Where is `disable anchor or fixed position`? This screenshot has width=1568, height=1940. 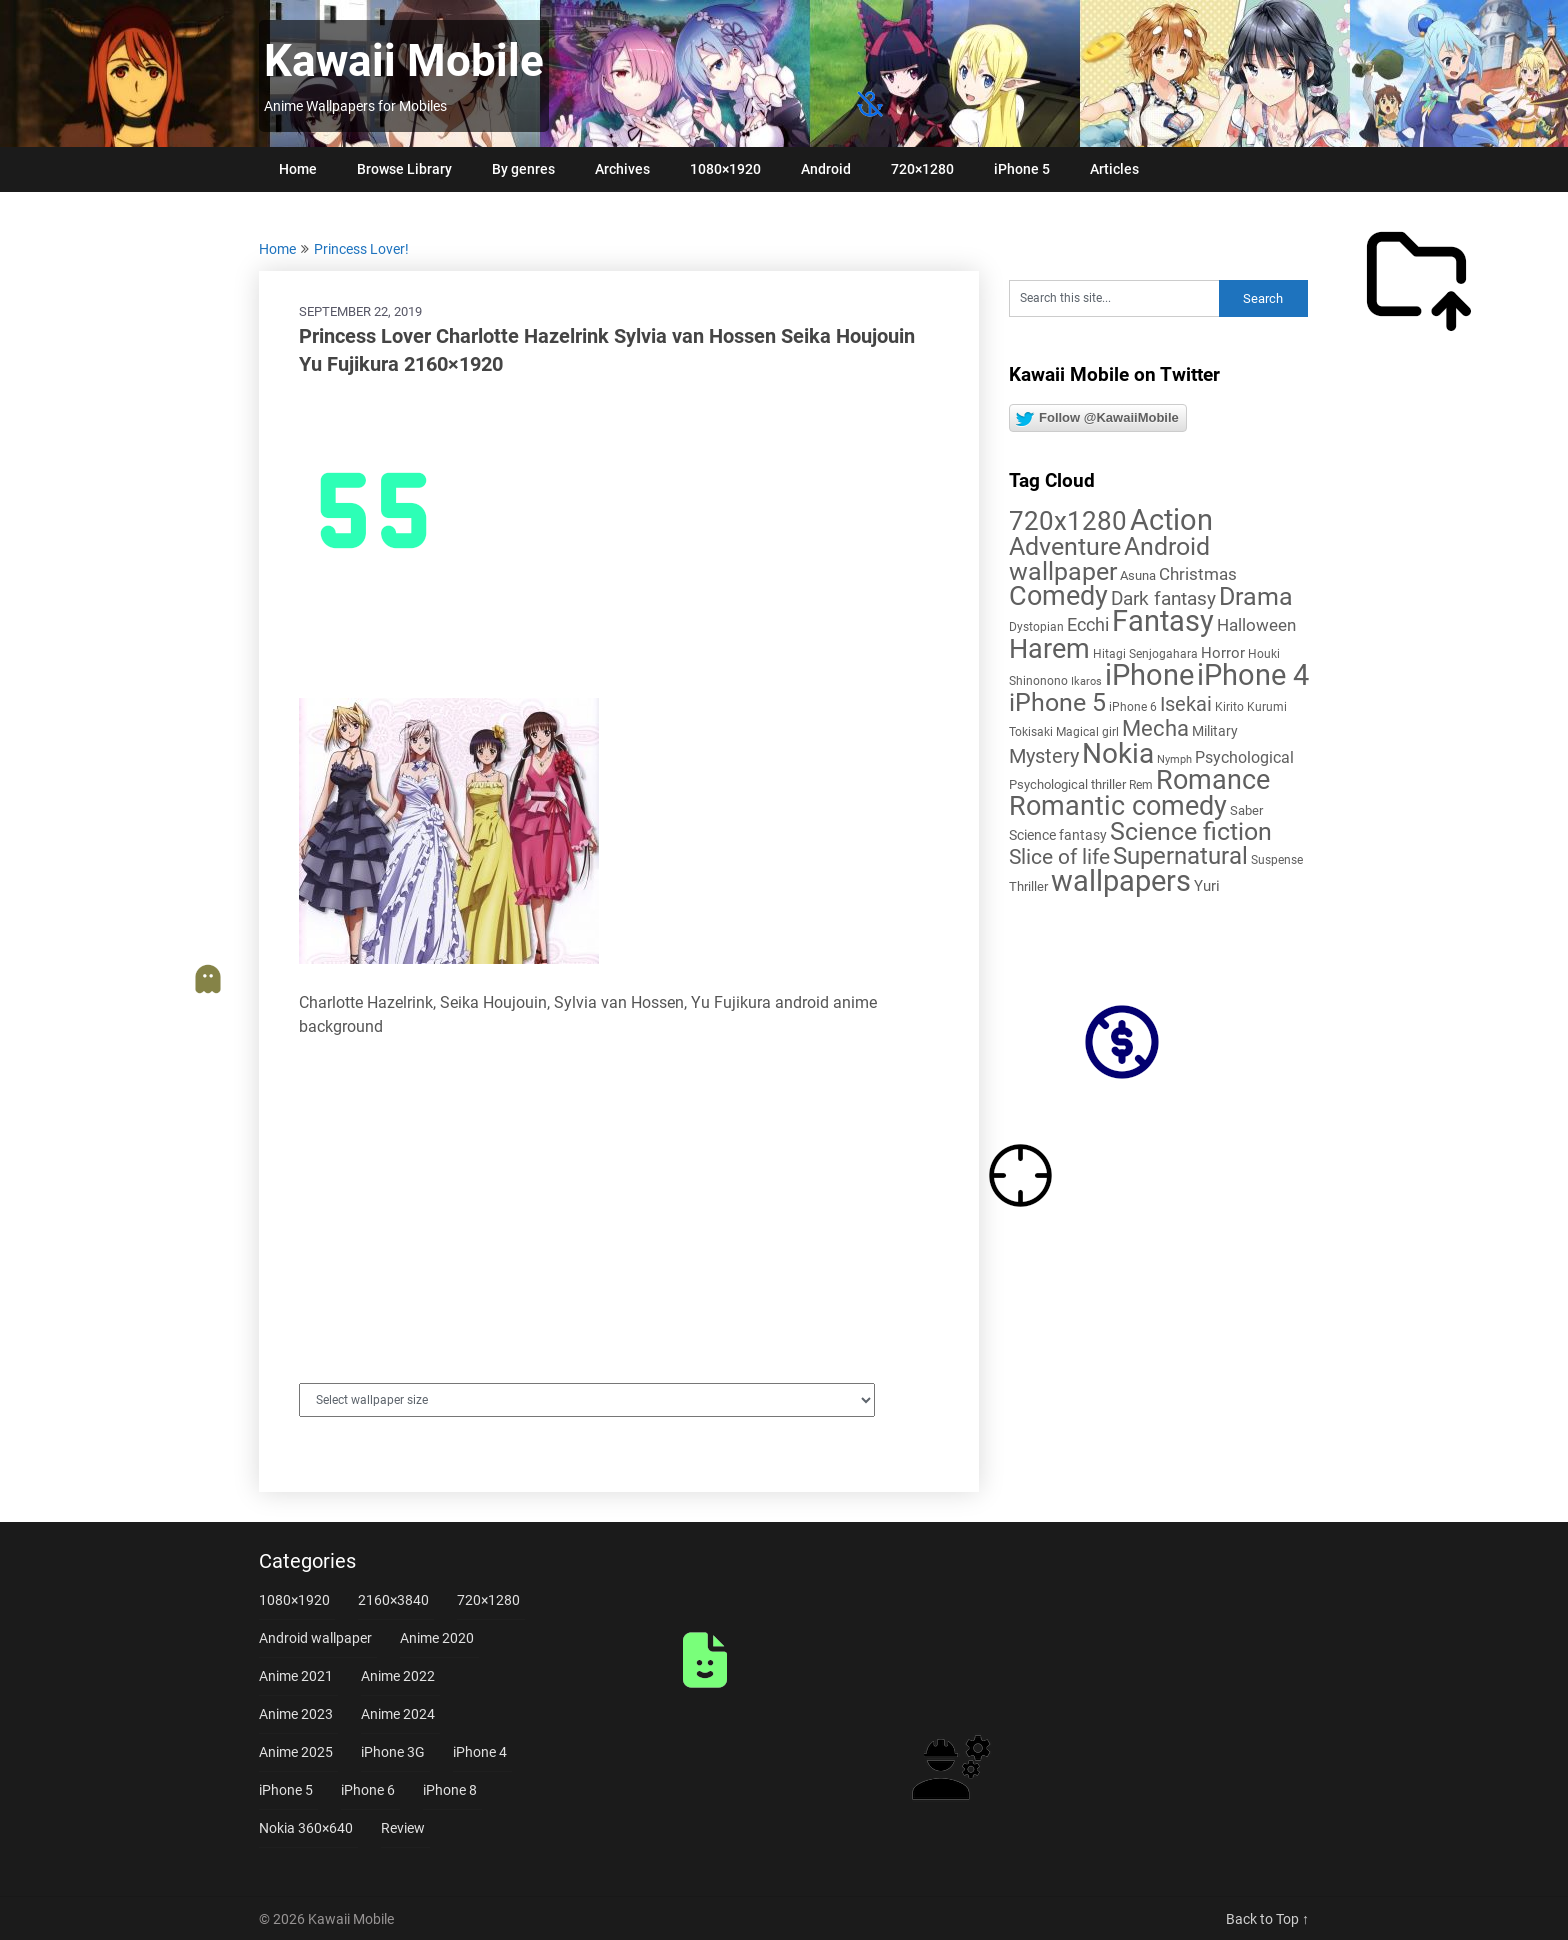
disable anchor or fixed position is located at coordinates (870, 104).